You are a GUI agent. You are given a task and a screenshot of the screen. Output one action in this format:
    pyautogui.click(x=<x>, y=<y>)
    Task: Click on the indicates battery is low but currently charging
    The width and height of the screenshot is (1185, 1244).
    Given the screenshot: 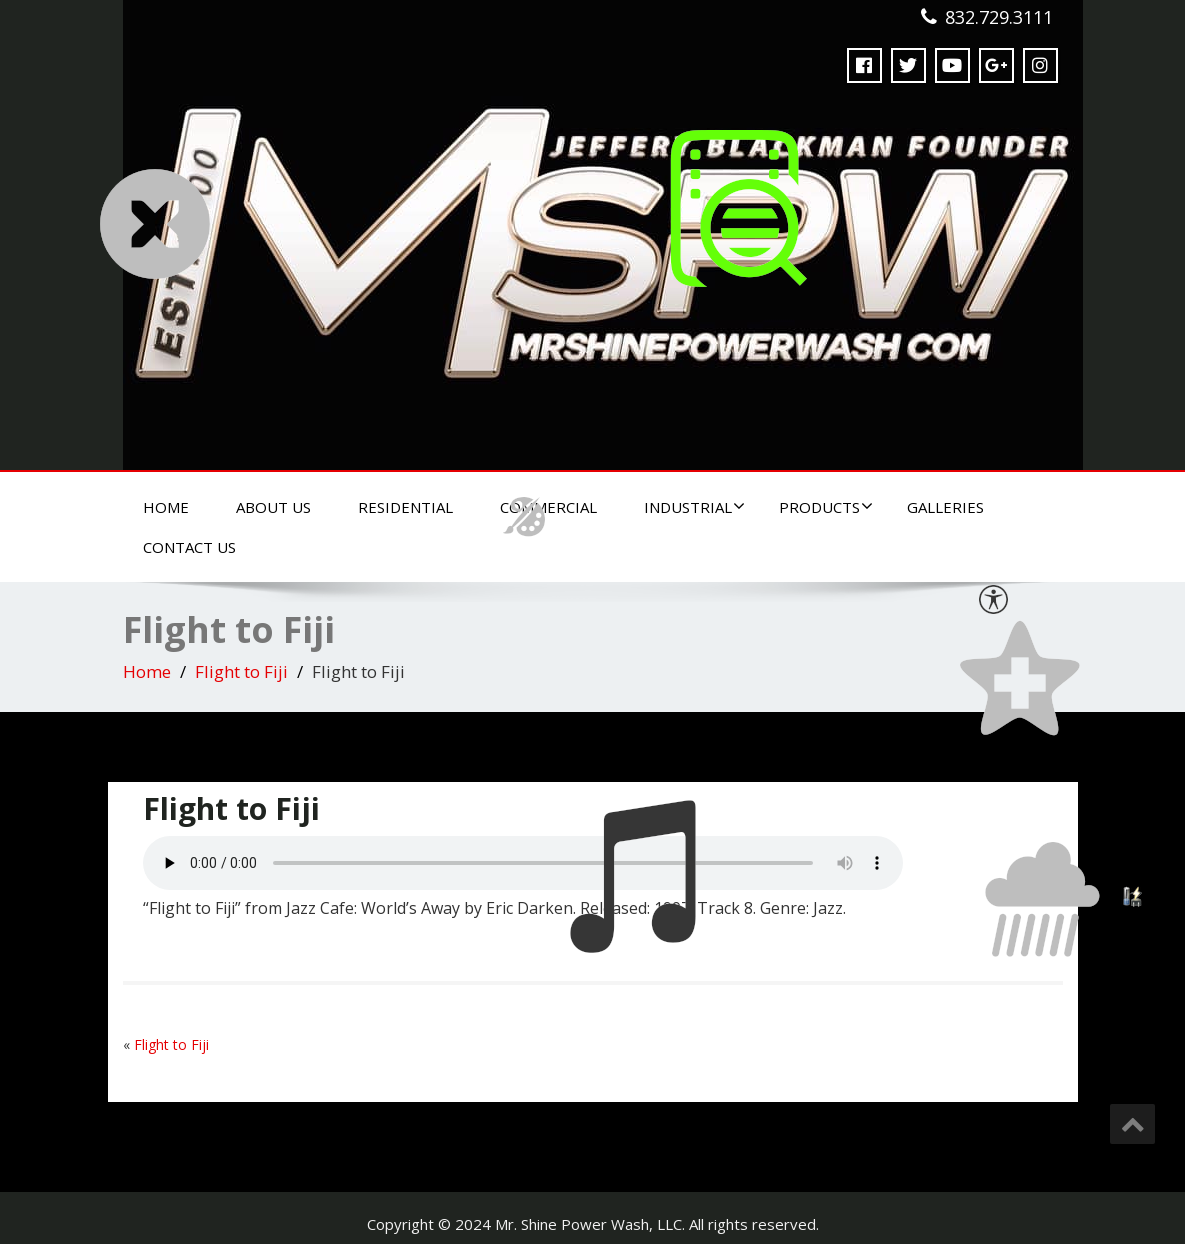 What is the action you would take?
    pyautogui.click(x=1131, y=896)
    